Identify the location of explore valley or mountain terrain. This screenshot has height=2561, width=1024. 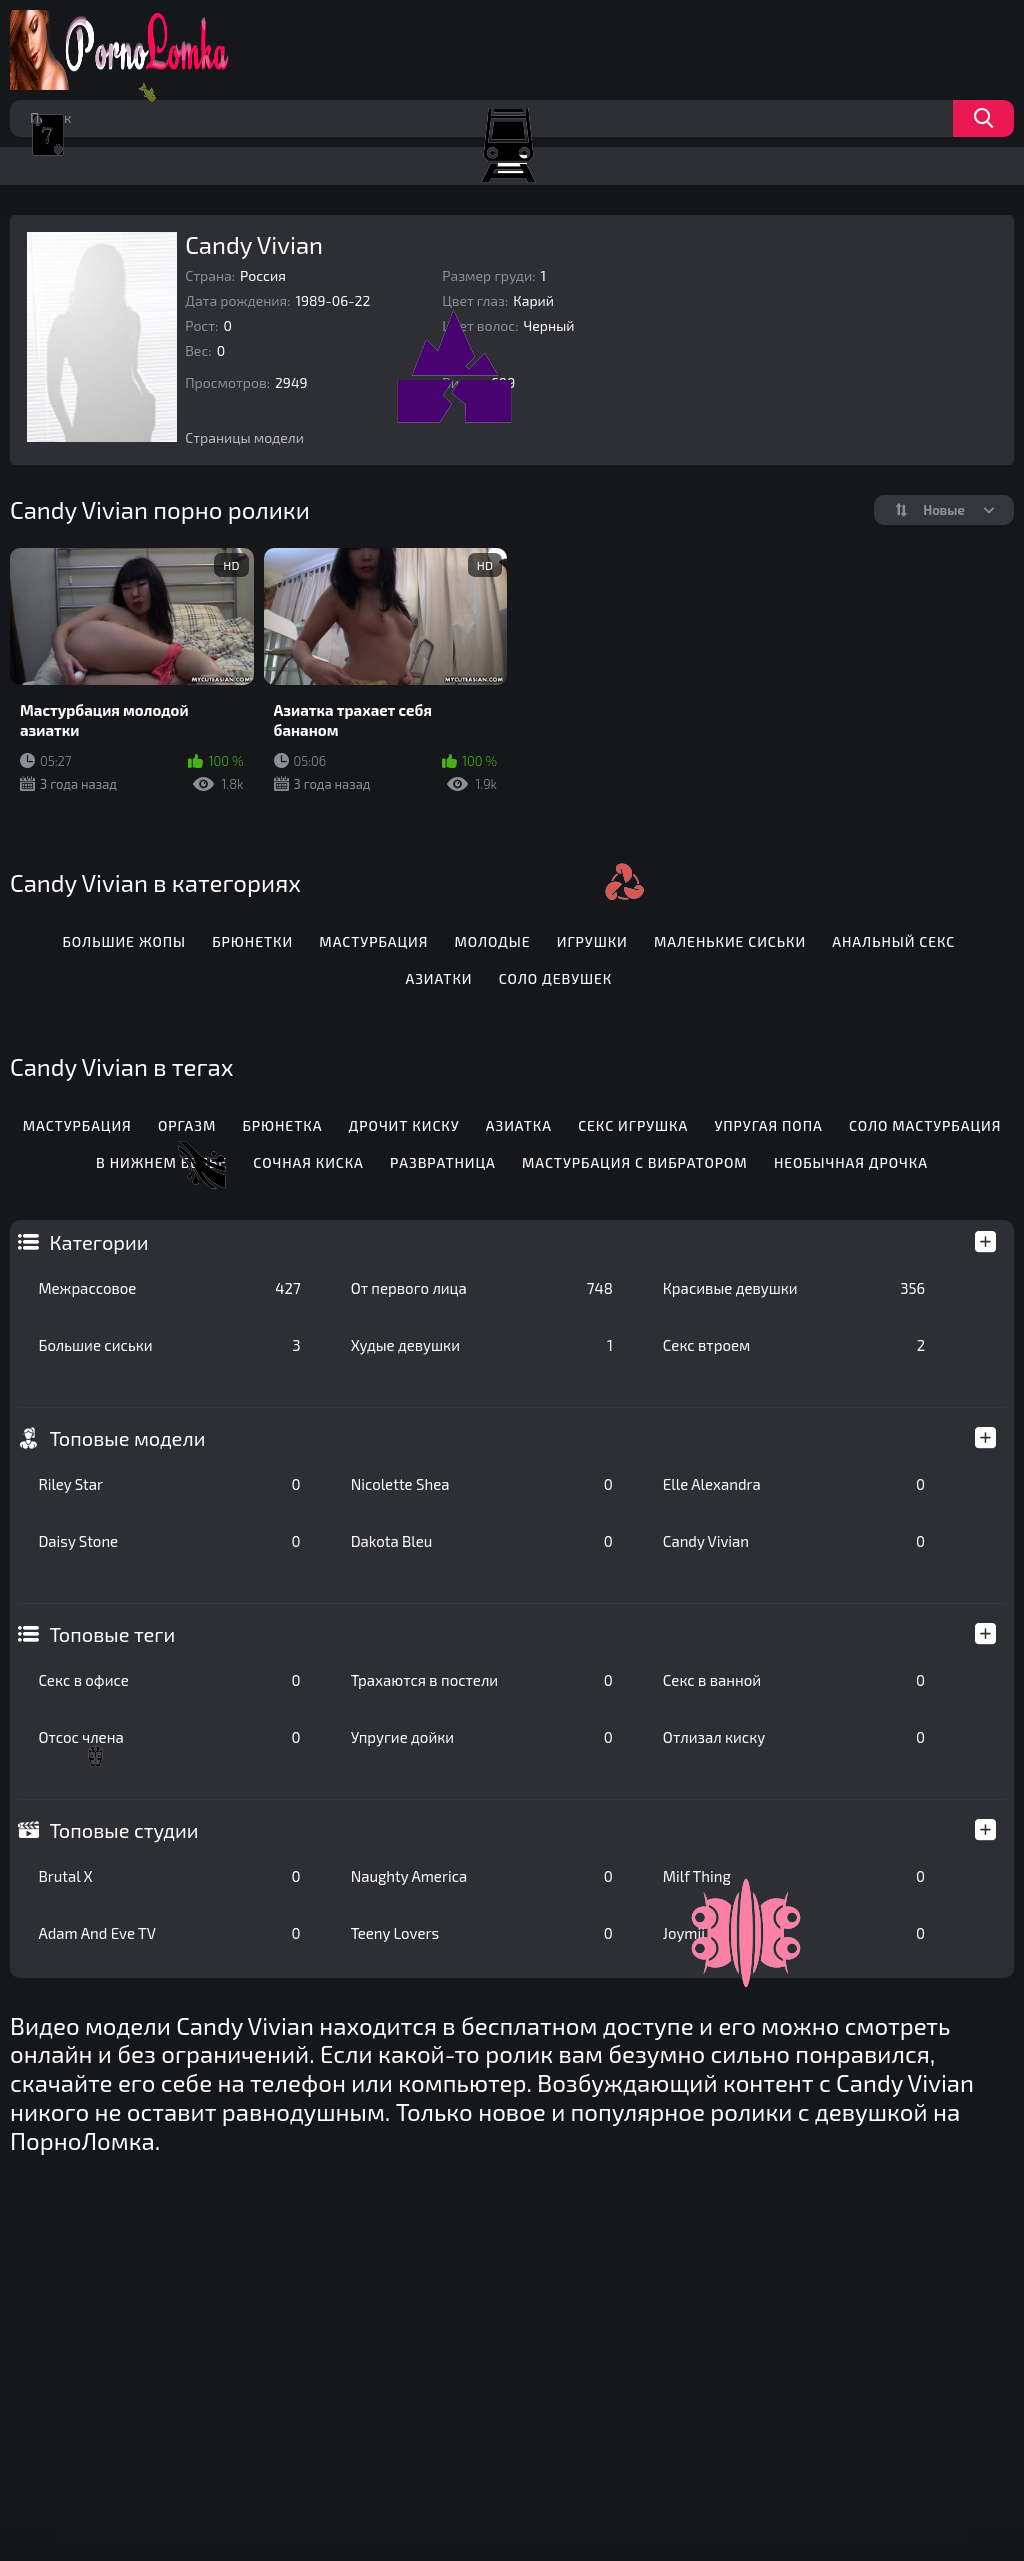
(454, 366).